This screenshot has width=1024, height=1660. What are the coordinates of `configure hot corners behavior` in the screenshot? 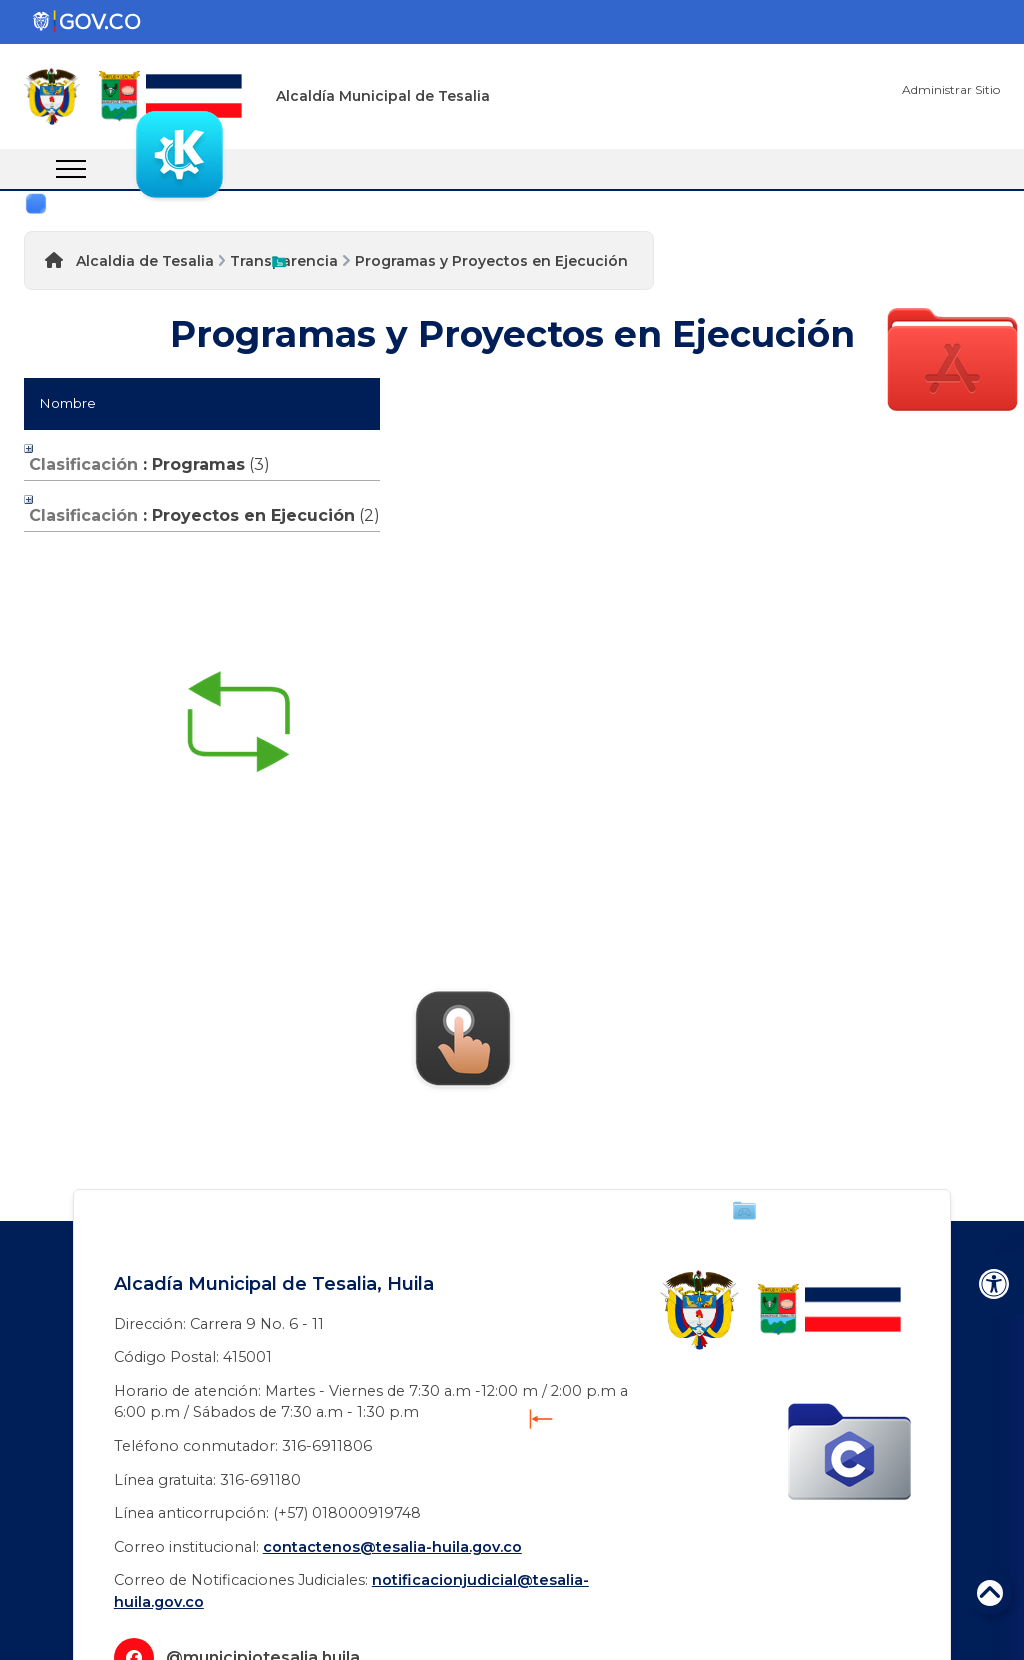 It's located at (36, 204).